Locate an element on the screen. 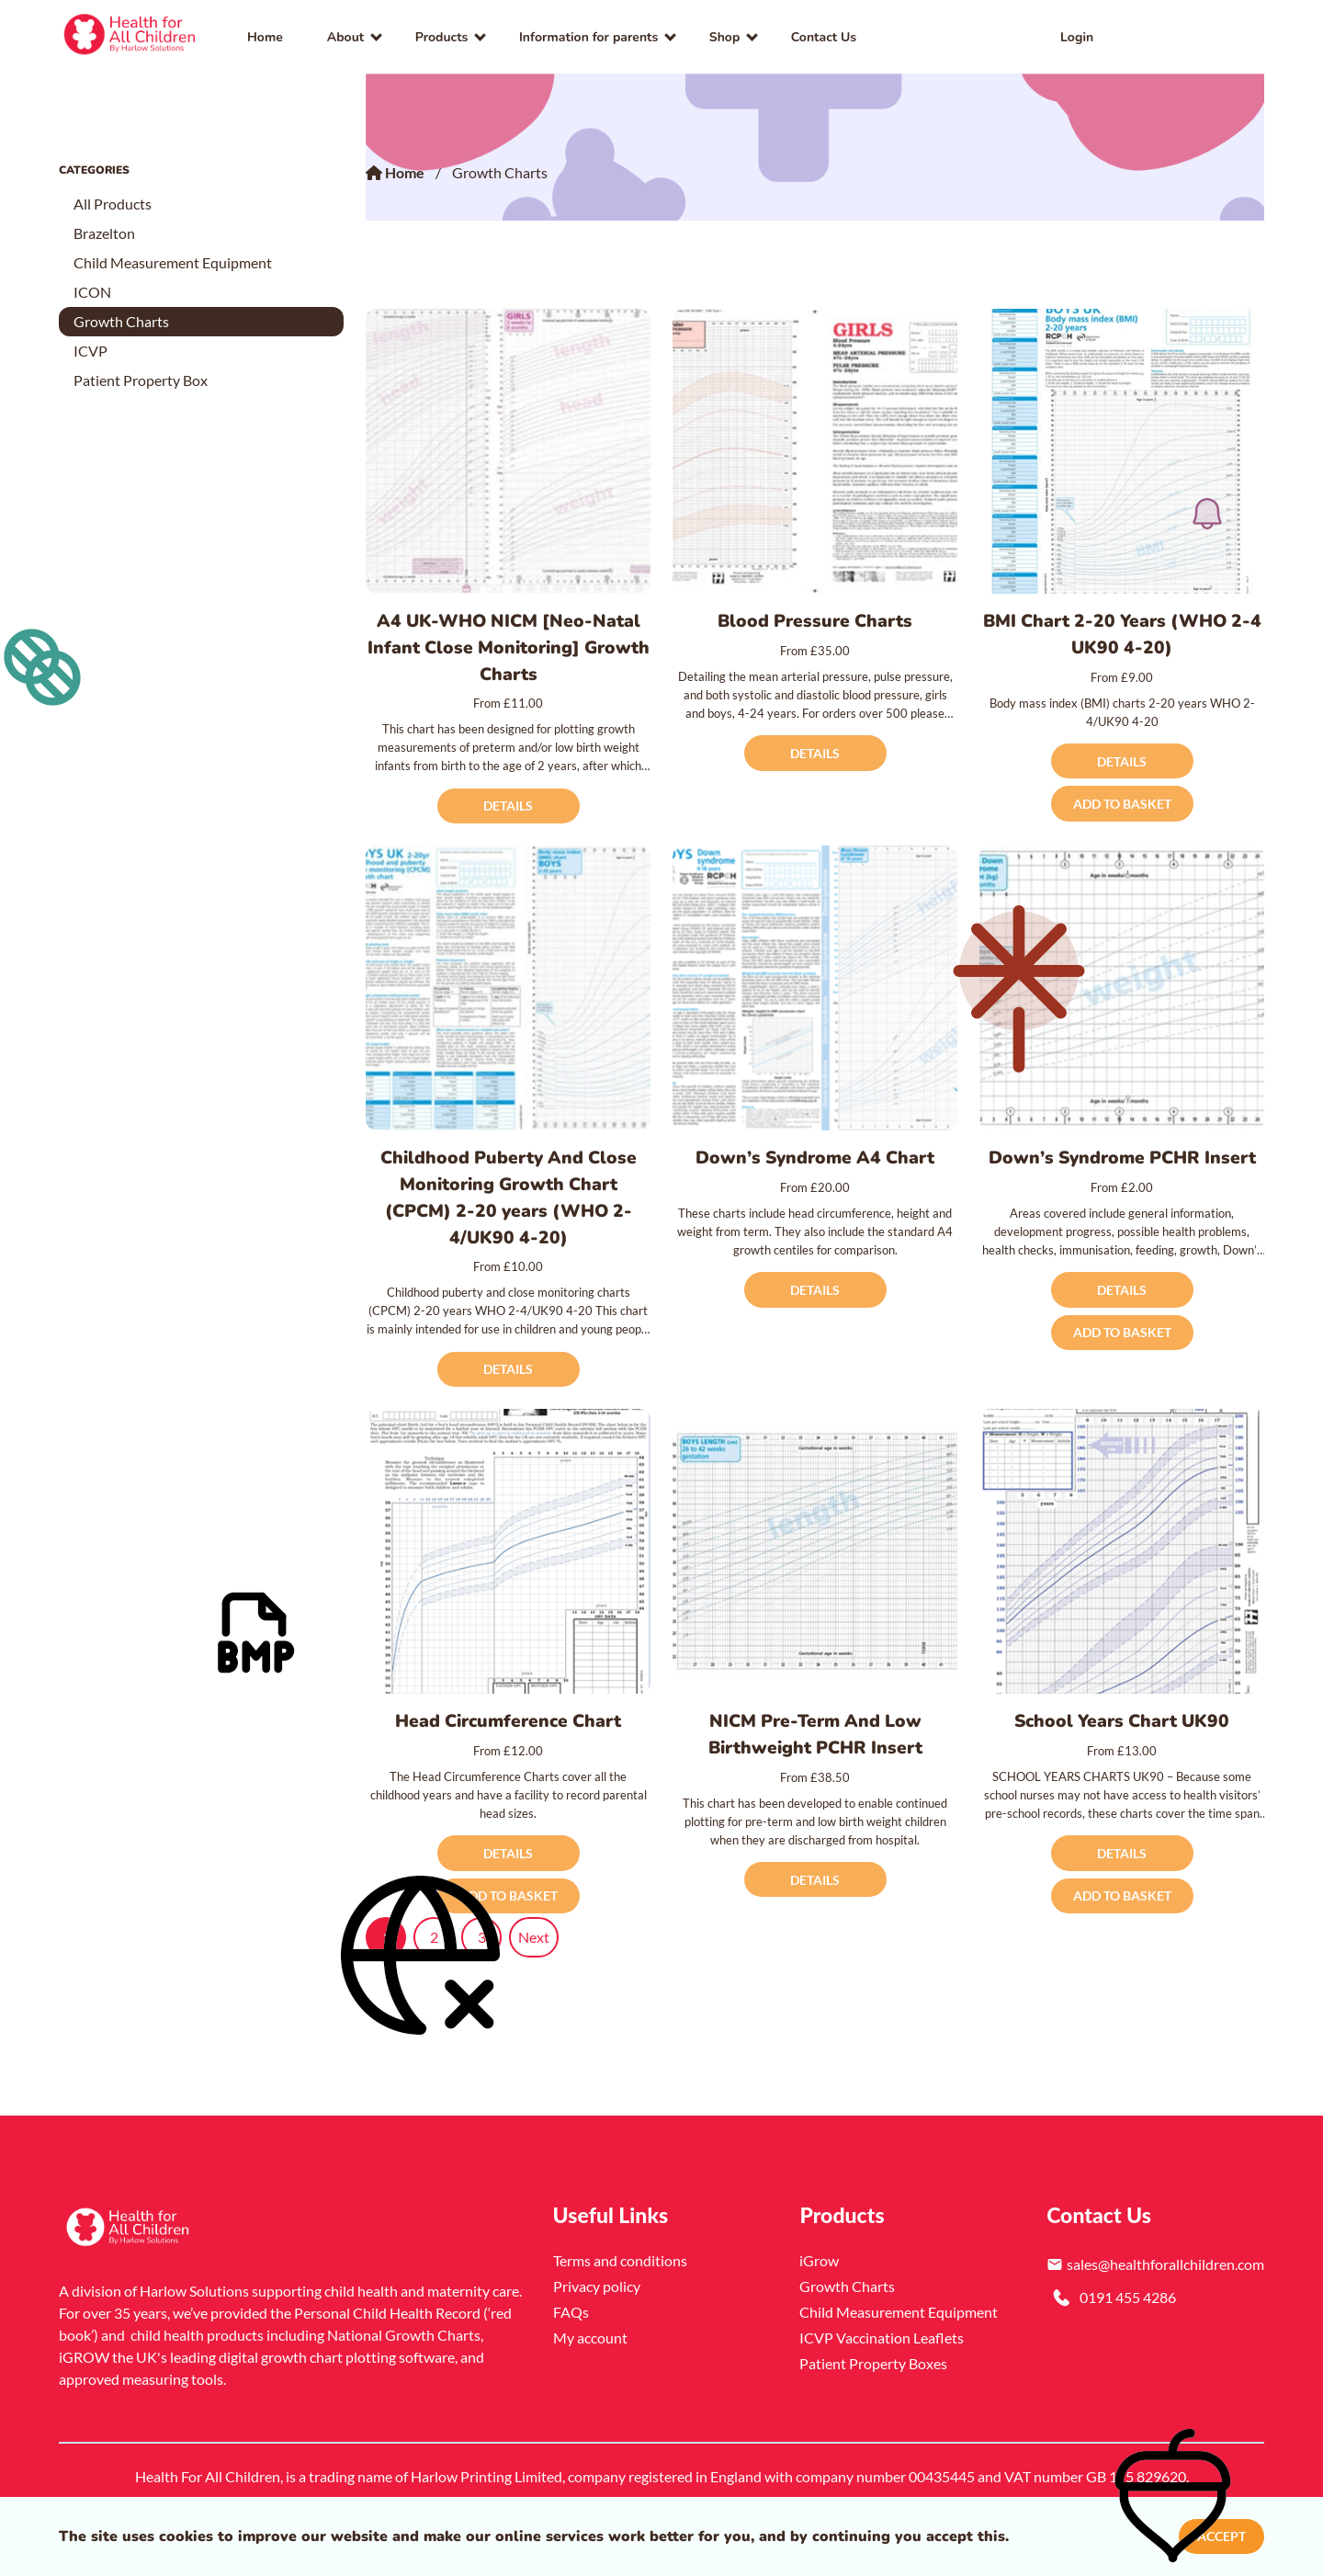  nature or outdoors category icon is located at coordinates (1172, 2495).